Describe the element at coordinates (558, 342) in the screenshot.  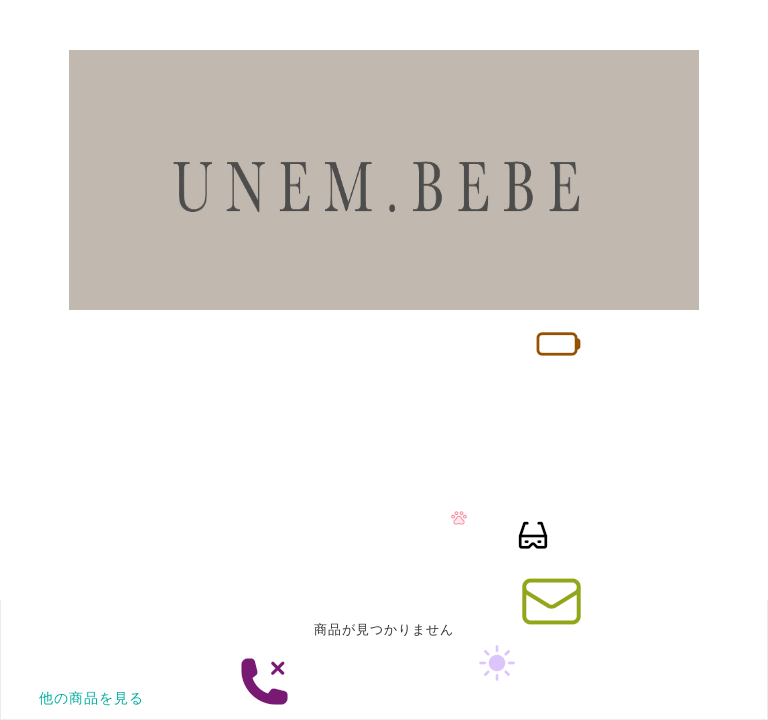
I see `indicates empty battery status` at that location.